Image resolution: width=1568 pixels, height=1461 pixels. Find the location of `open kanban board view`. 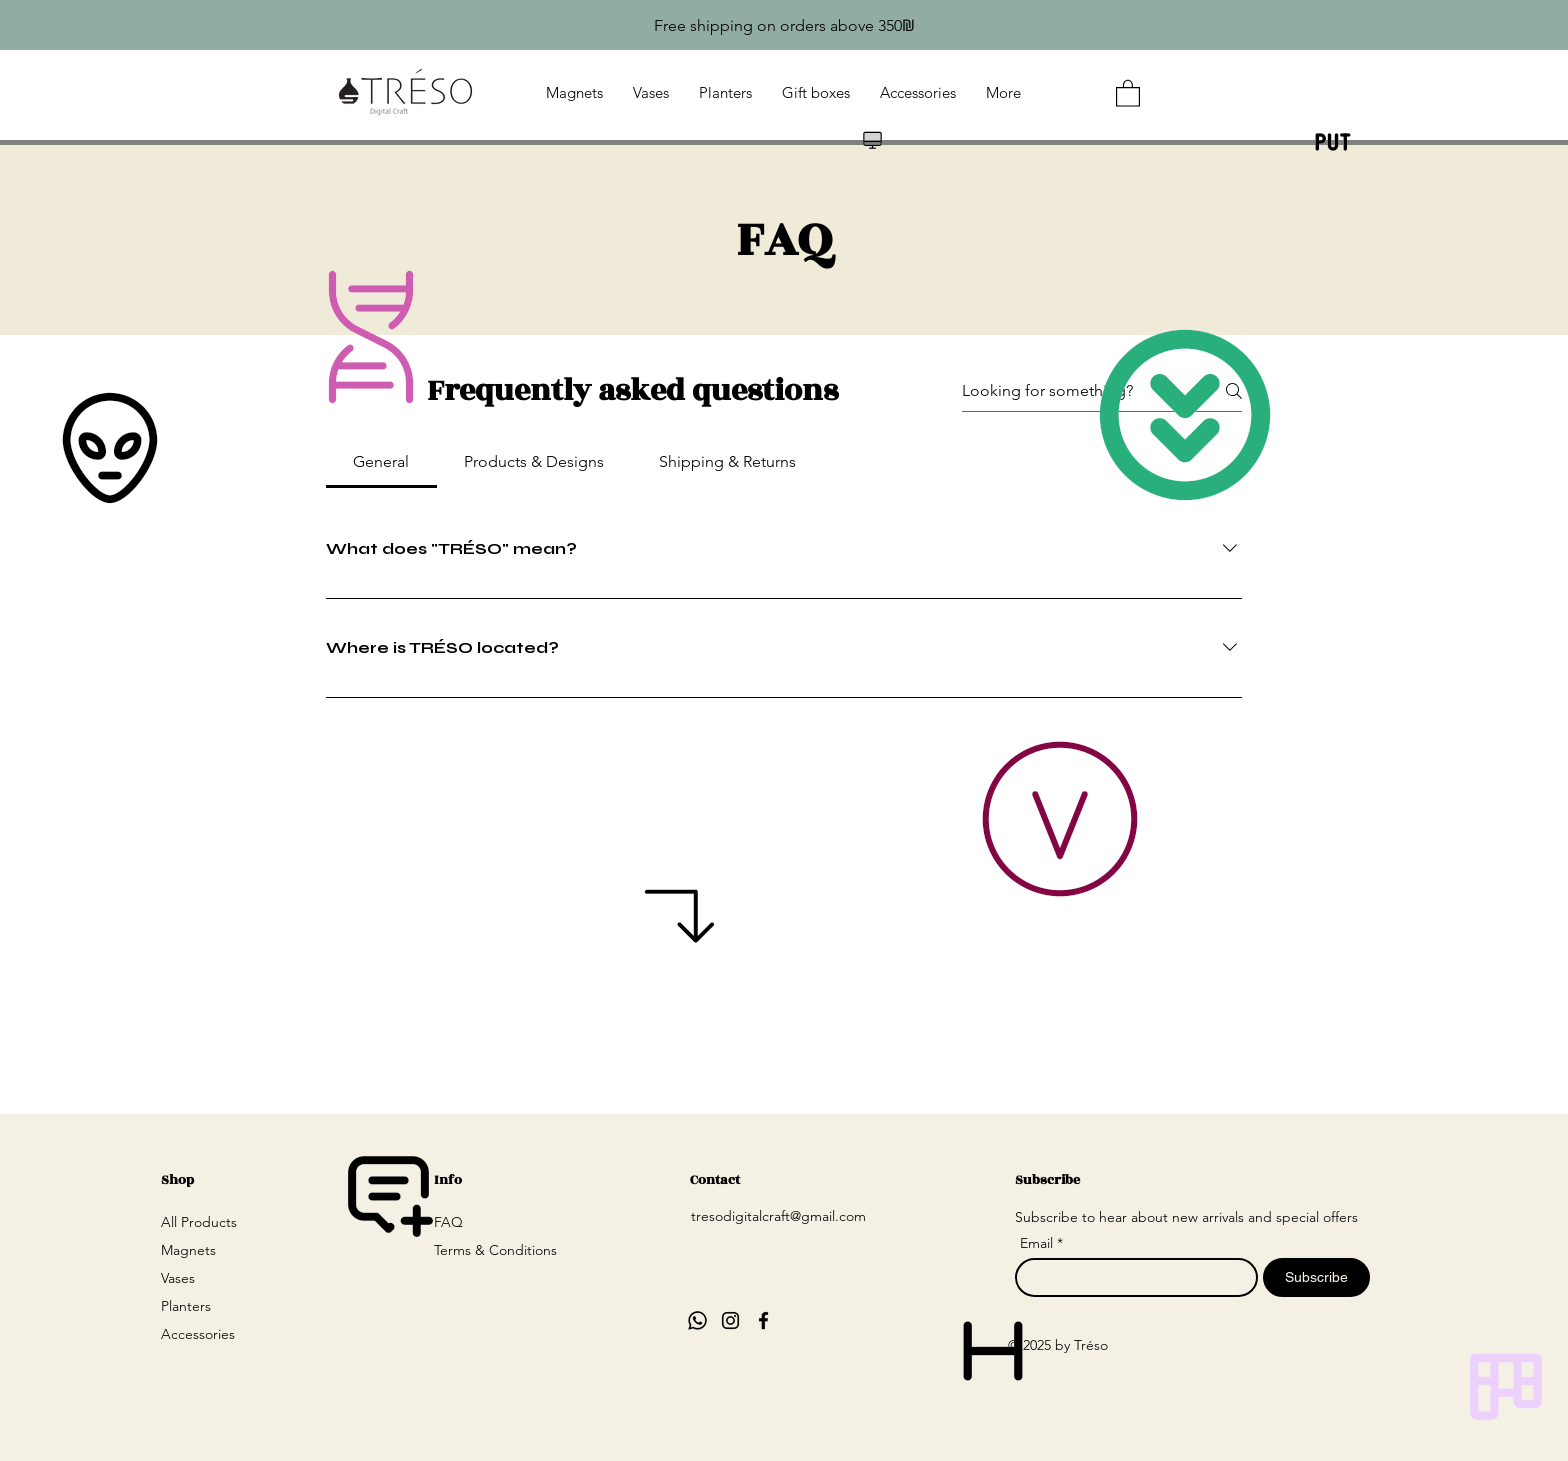

open kanban board view is located at coordinates (1506, 1384).